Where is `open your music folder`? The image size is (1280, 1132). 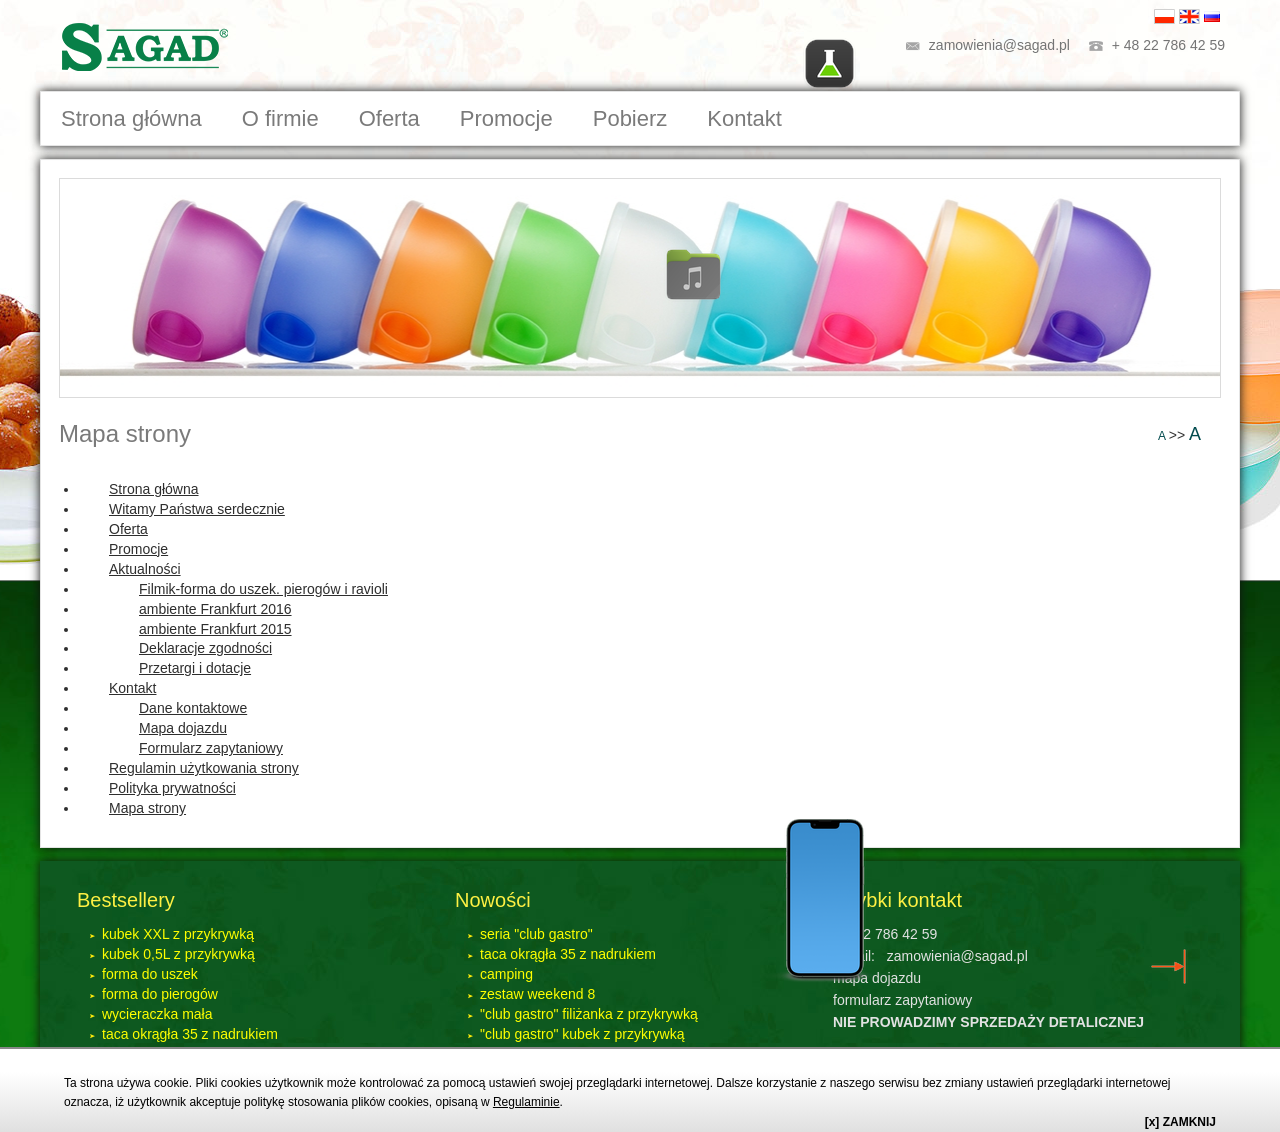 open your music folder is located at coordinates (693, 274).